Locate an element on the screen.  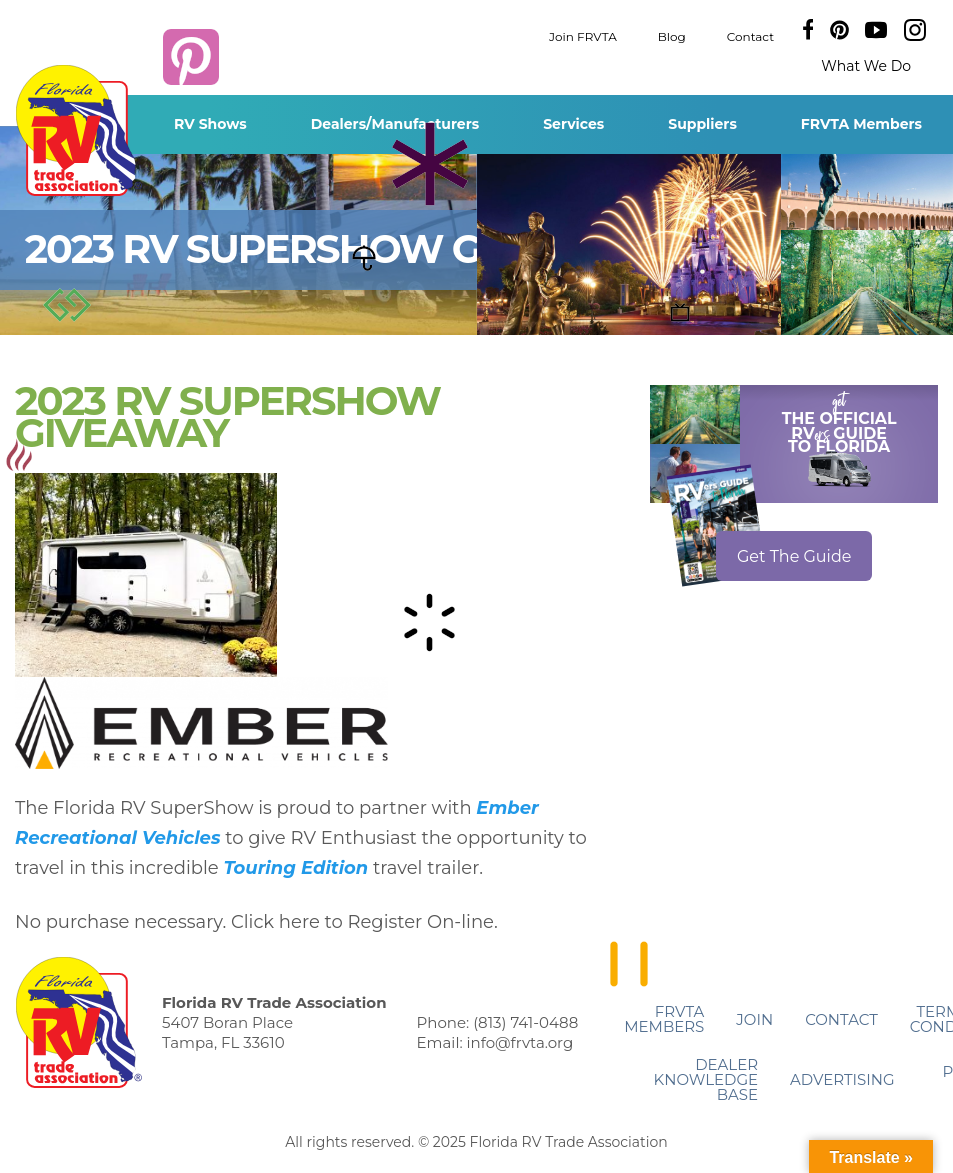
indicates hot or trending content is located at coordinates (19, 455).